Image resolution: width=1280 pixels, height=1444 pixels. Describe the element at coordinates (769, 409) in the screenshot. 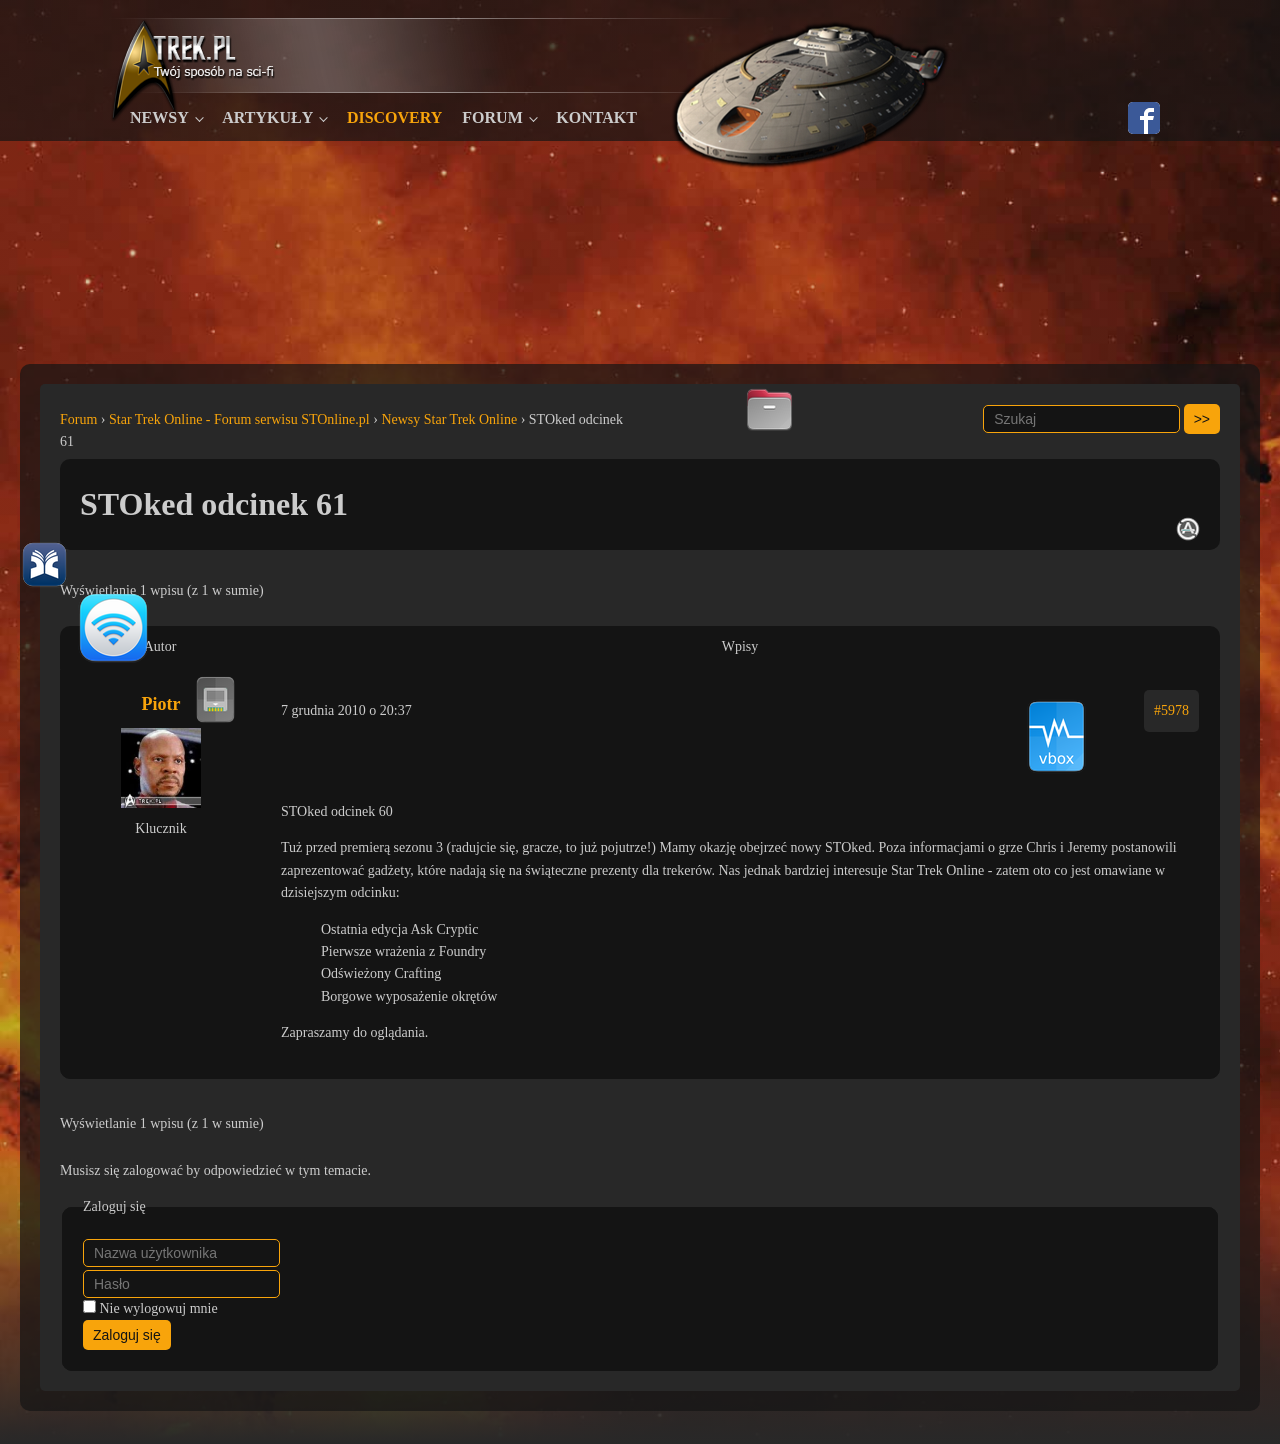

I see `open the file manager application` at that location.